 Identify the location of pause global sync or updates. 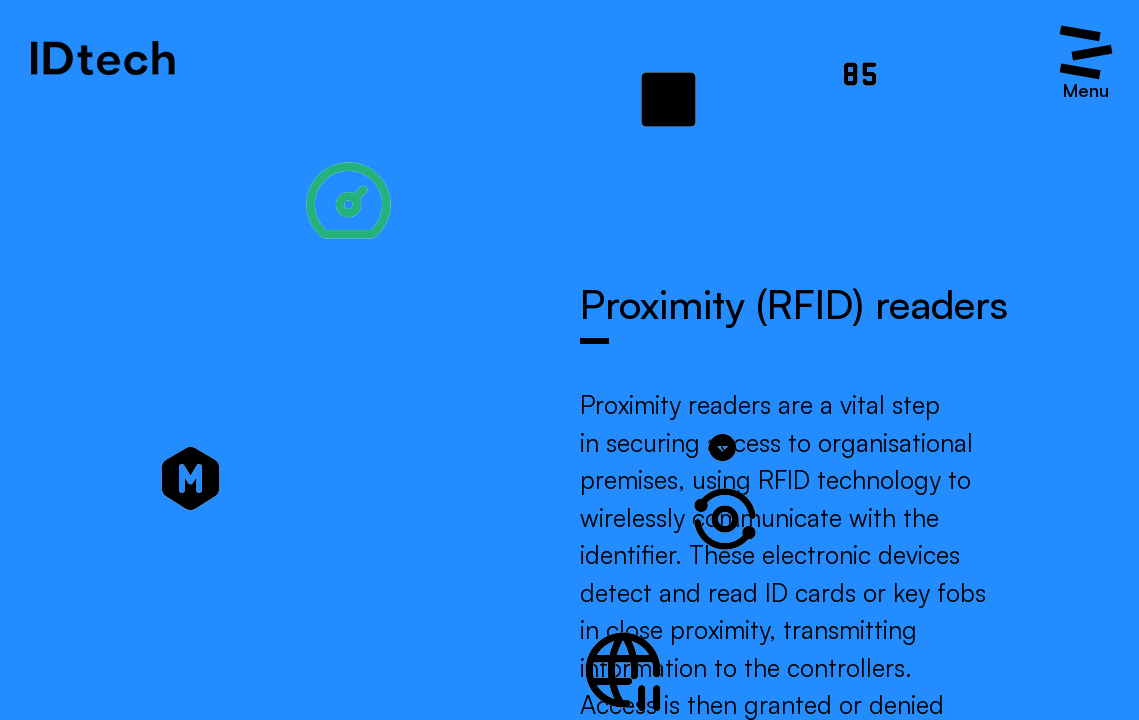
(623, 670).